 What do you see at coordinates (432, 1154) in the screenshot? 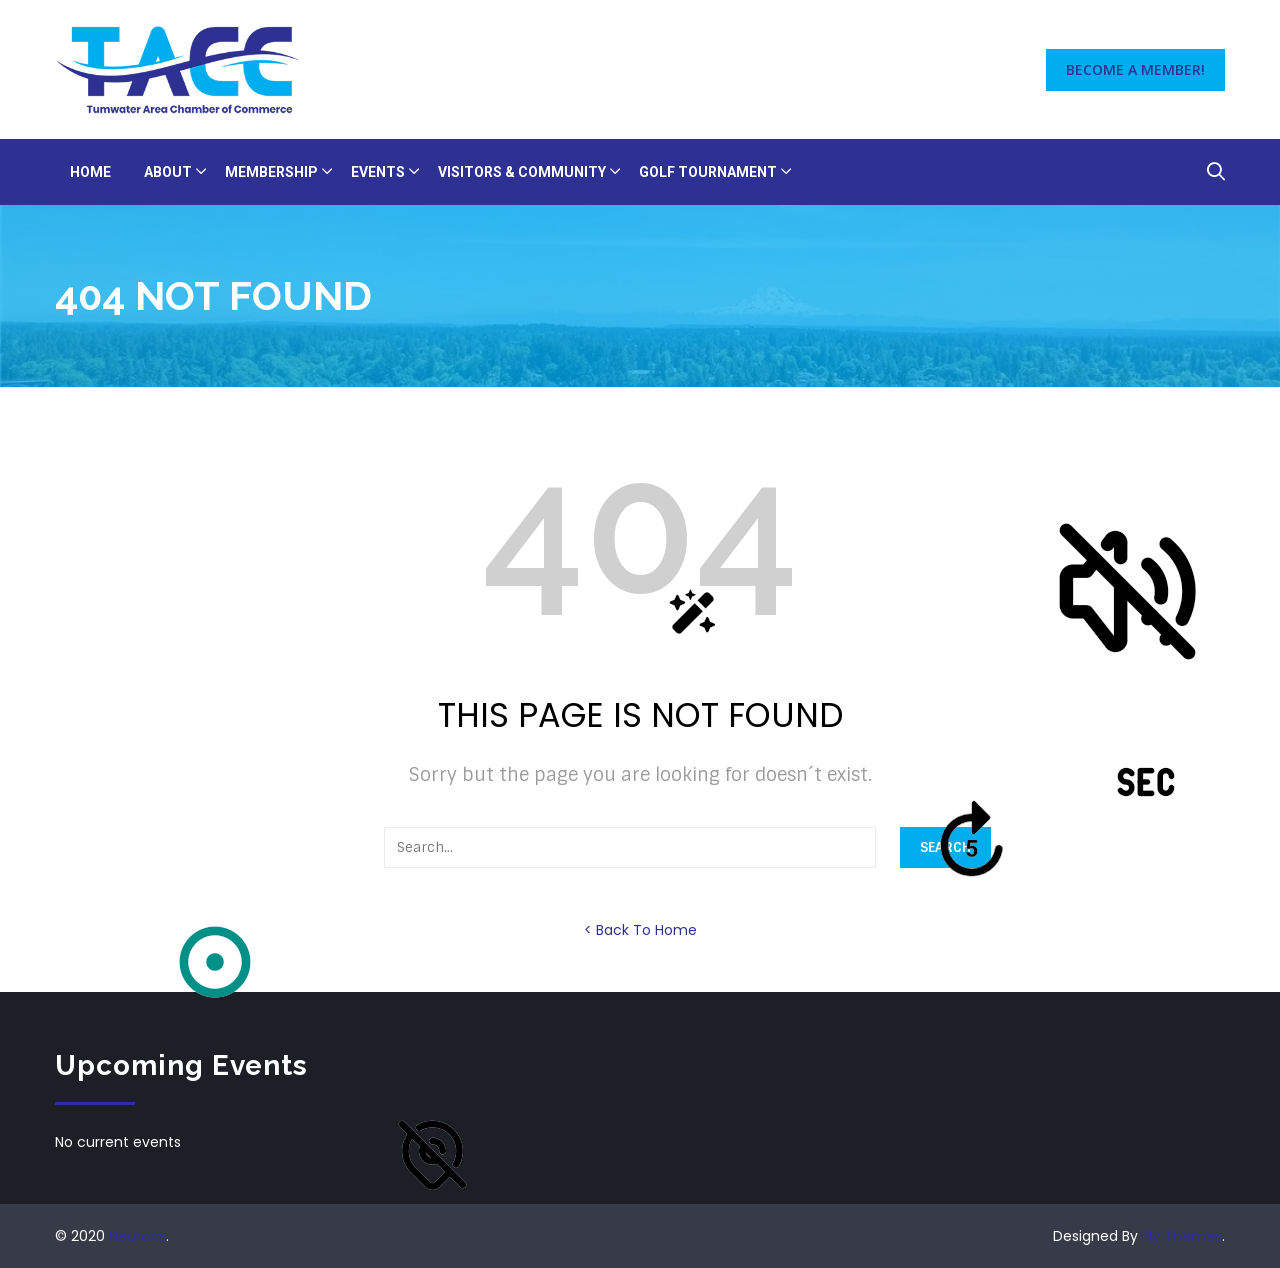
I see `disable location tracking` at bounding box center [432, 1154].